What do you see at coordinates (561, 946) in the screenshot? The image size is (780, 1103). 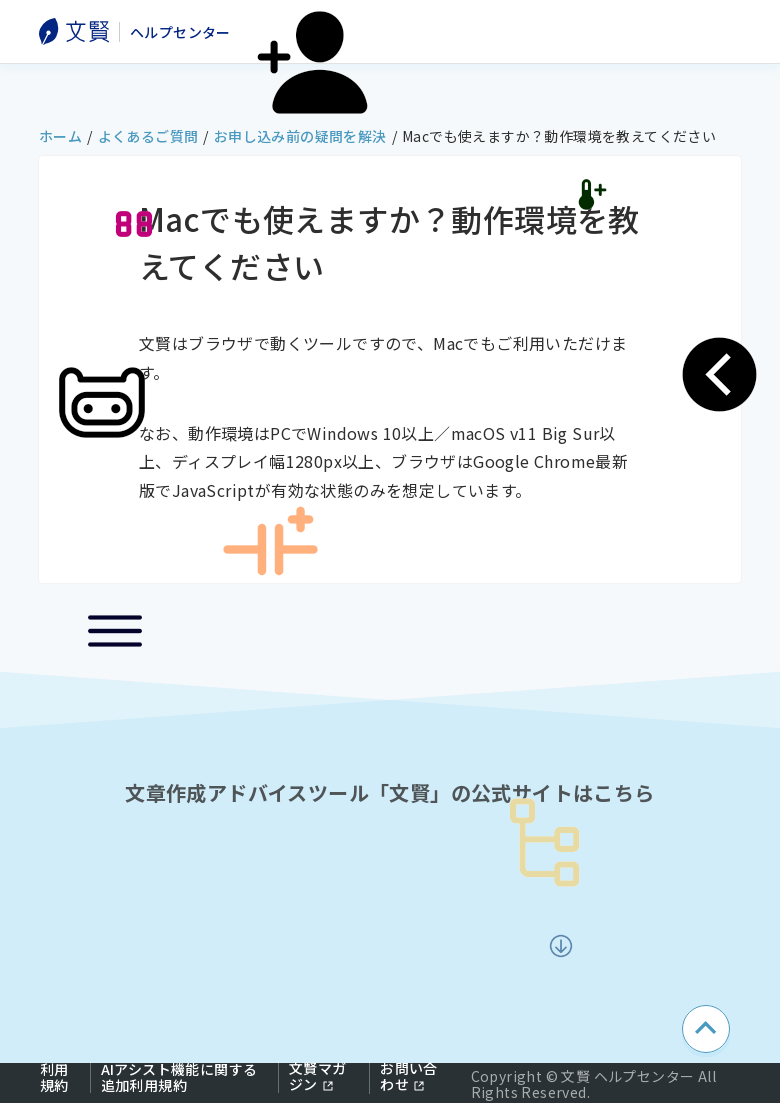 I see `download a file or resource` at bounding box center [561, 946].